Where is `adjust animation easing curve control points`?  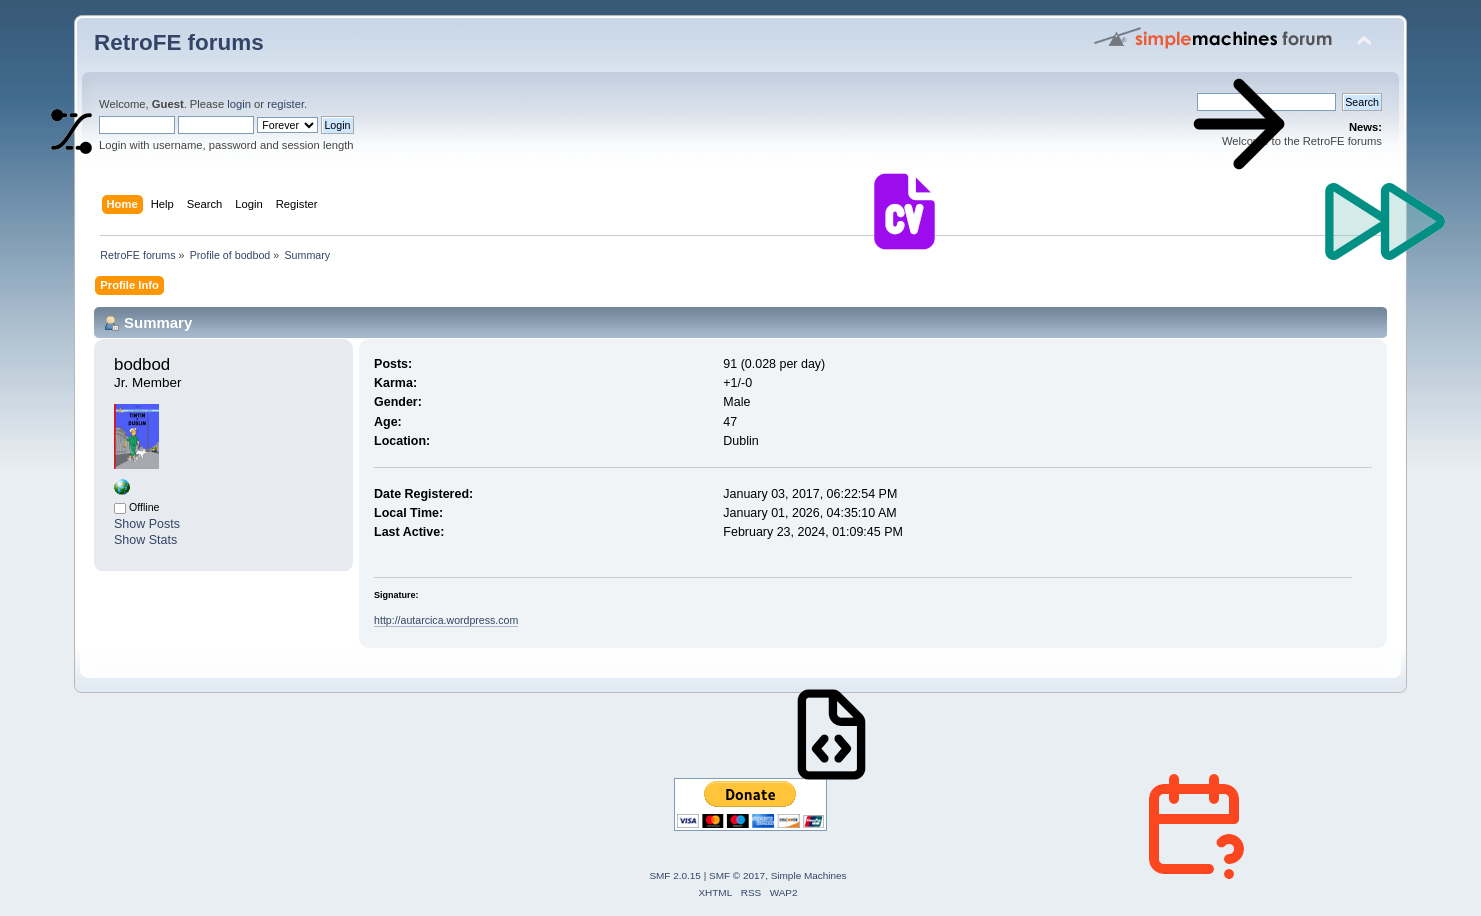 adjust animation easing curve control points is located at coordinates (71, 131).